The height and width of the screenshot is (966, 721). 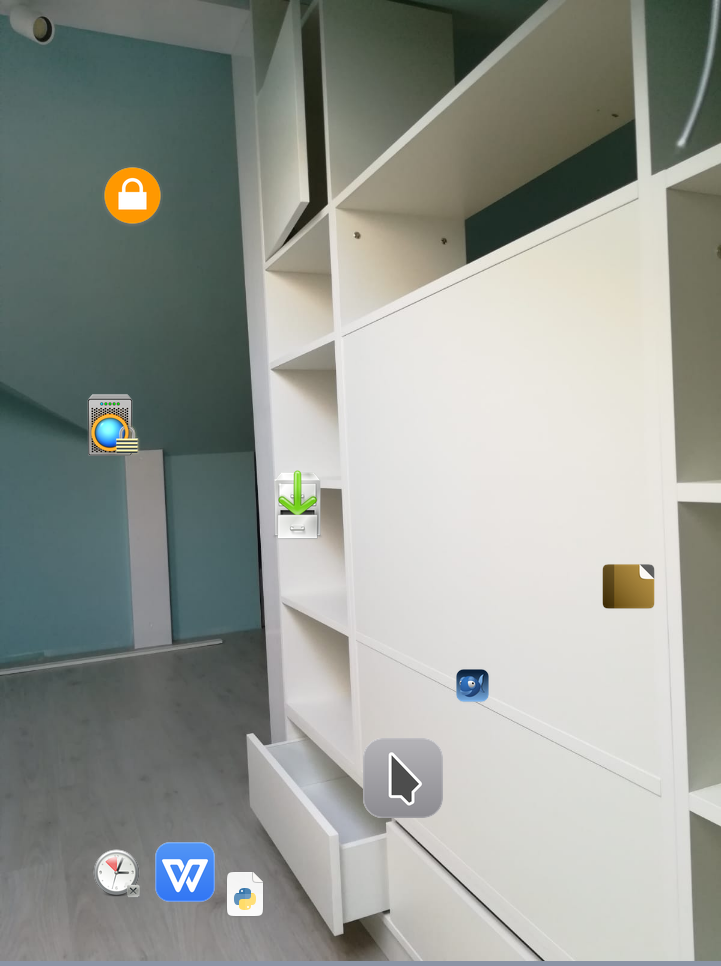 I want to click on open bluefish text editor, so click(x=472, y=685).